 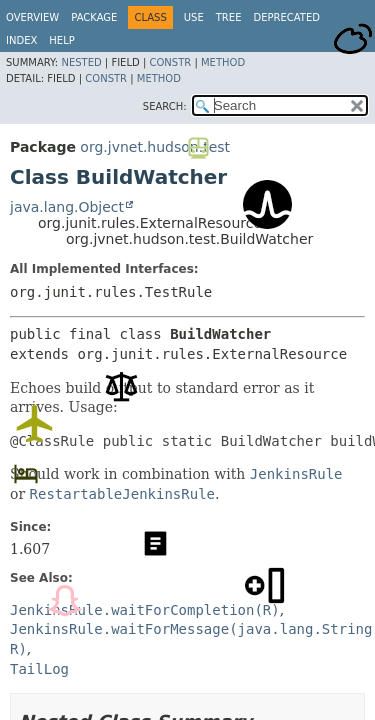 I want to click on view subway or metro transit options, so click(x=198, y=147).